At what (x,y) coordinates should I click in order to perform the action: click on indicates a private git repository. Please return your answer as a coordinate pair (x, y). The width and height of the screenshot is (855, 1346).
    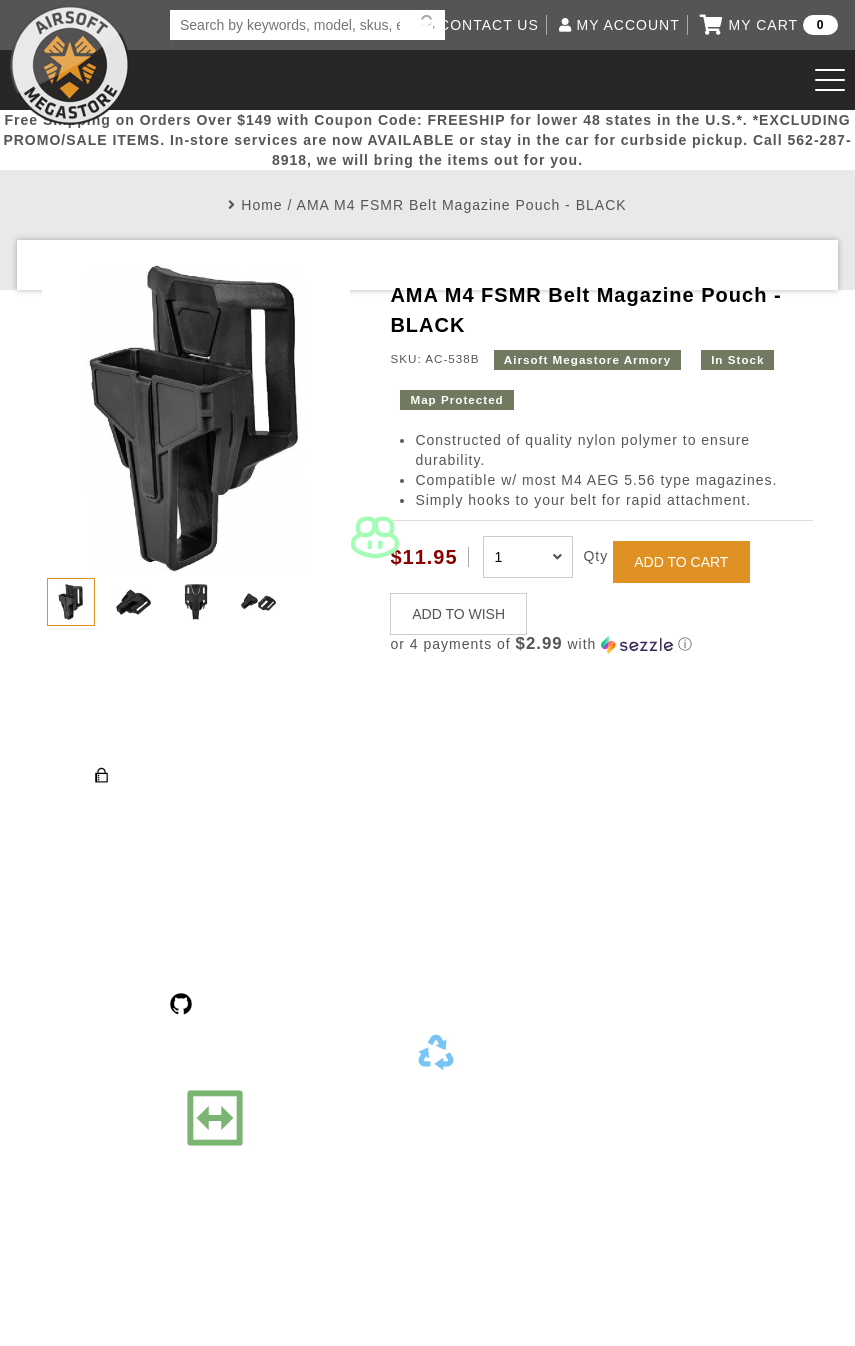
    Looking at the image, I should click on (101, 775).